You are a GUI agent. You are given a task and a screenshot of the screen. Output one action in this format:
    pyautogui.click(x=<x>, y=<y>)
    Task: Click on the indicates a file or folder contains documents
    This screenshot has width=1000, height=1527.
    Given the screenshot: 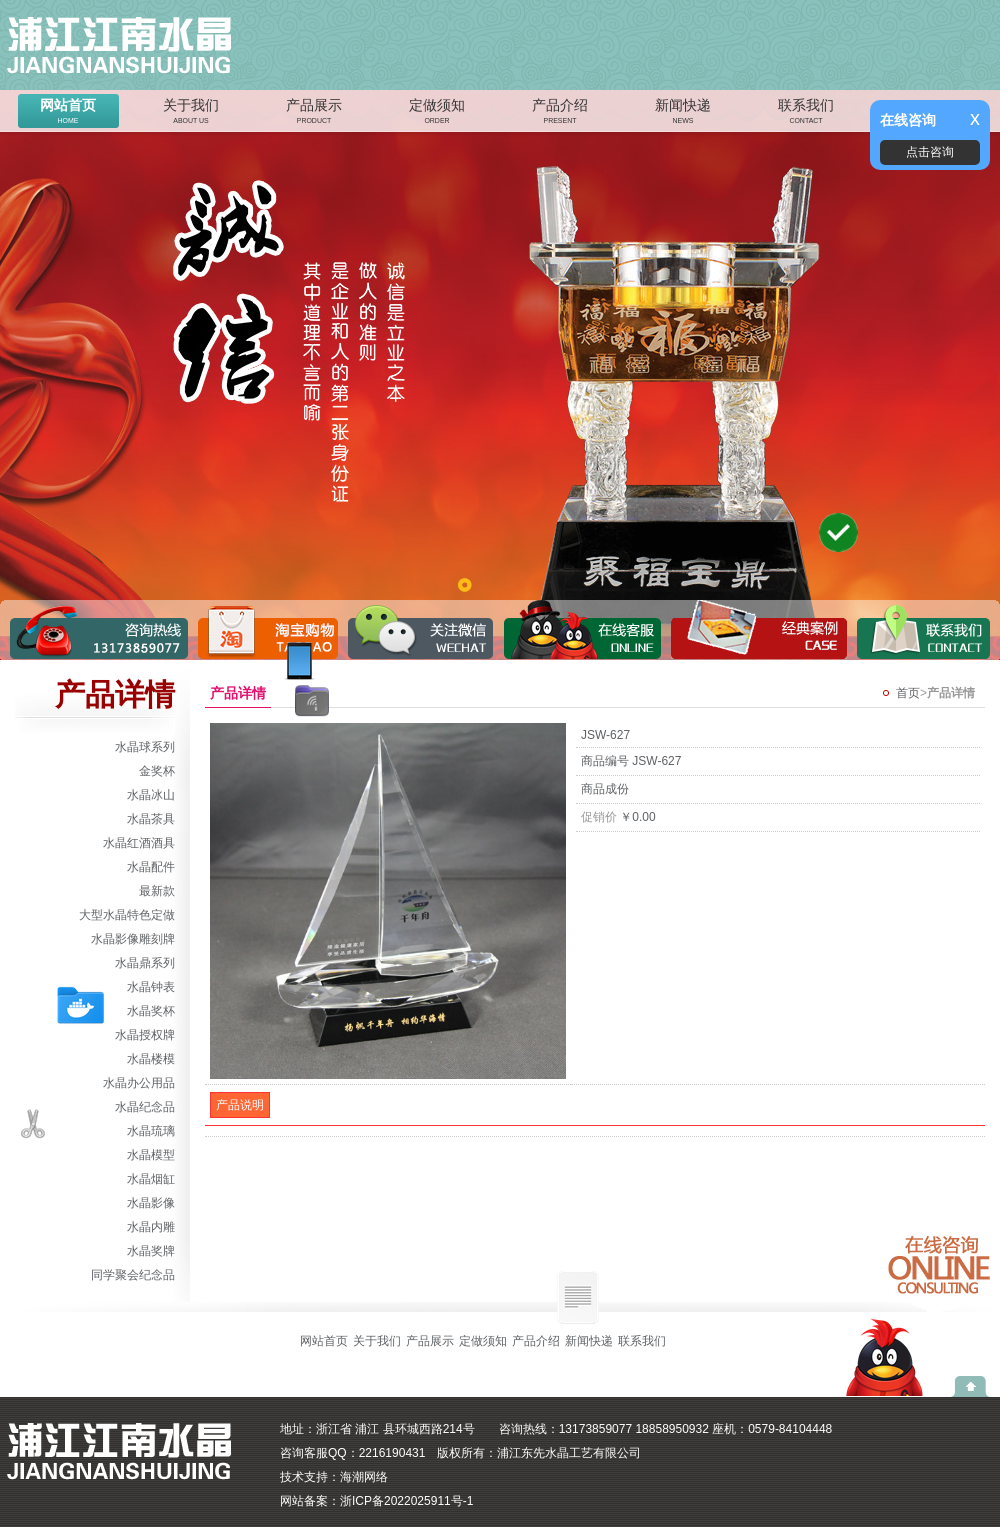 What is the action you would take?
    pyautogui.click(x=578, y=1297)
    